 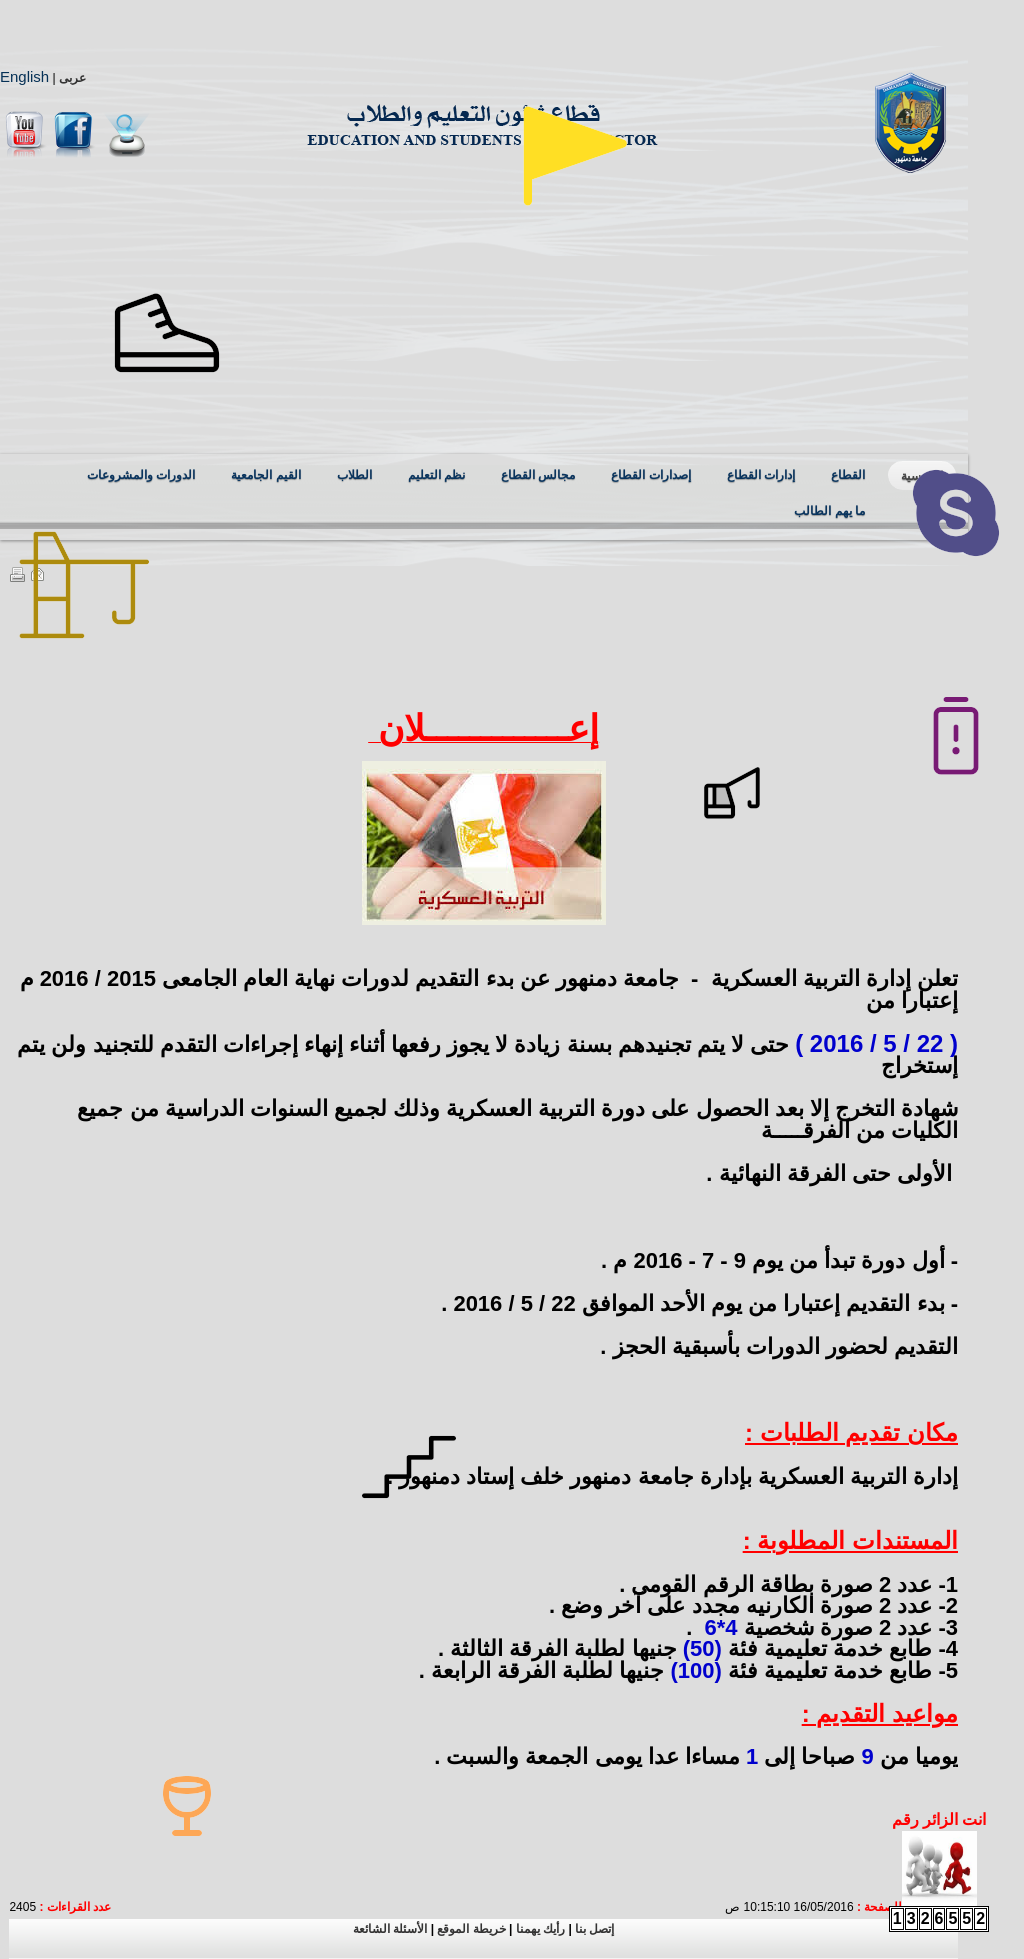 I want to click on browse footwear or shoe products, so click(x=161, y=336).